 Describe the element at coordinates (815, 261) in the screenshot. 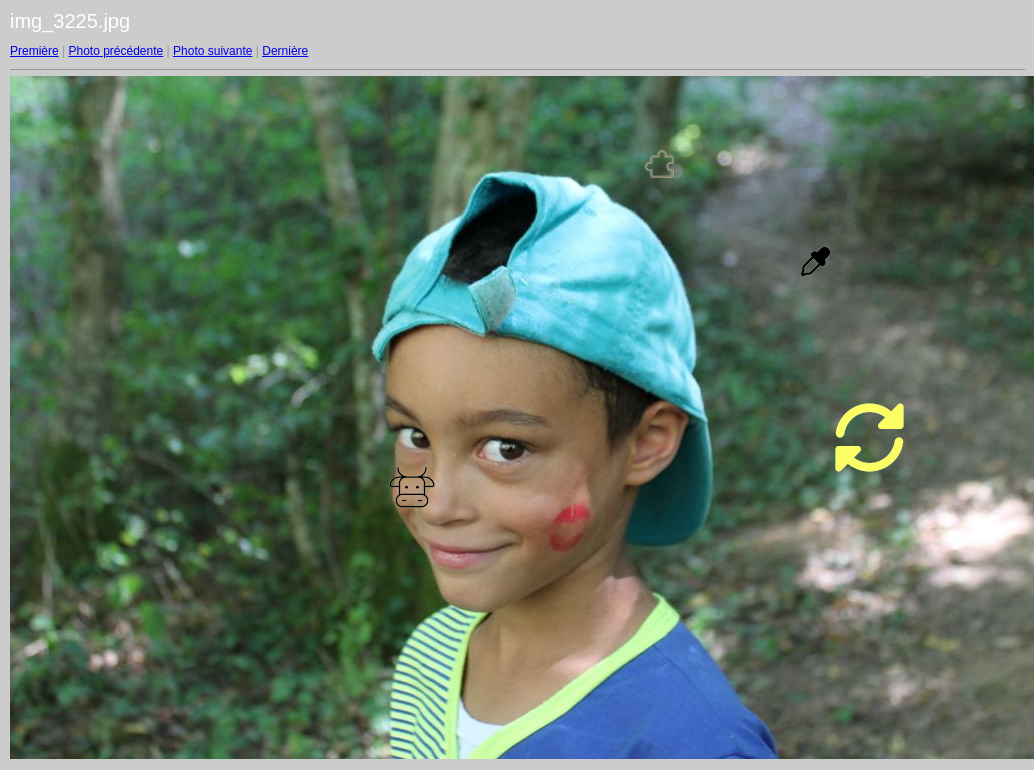

I see `pick a color from the canvas` at that location.